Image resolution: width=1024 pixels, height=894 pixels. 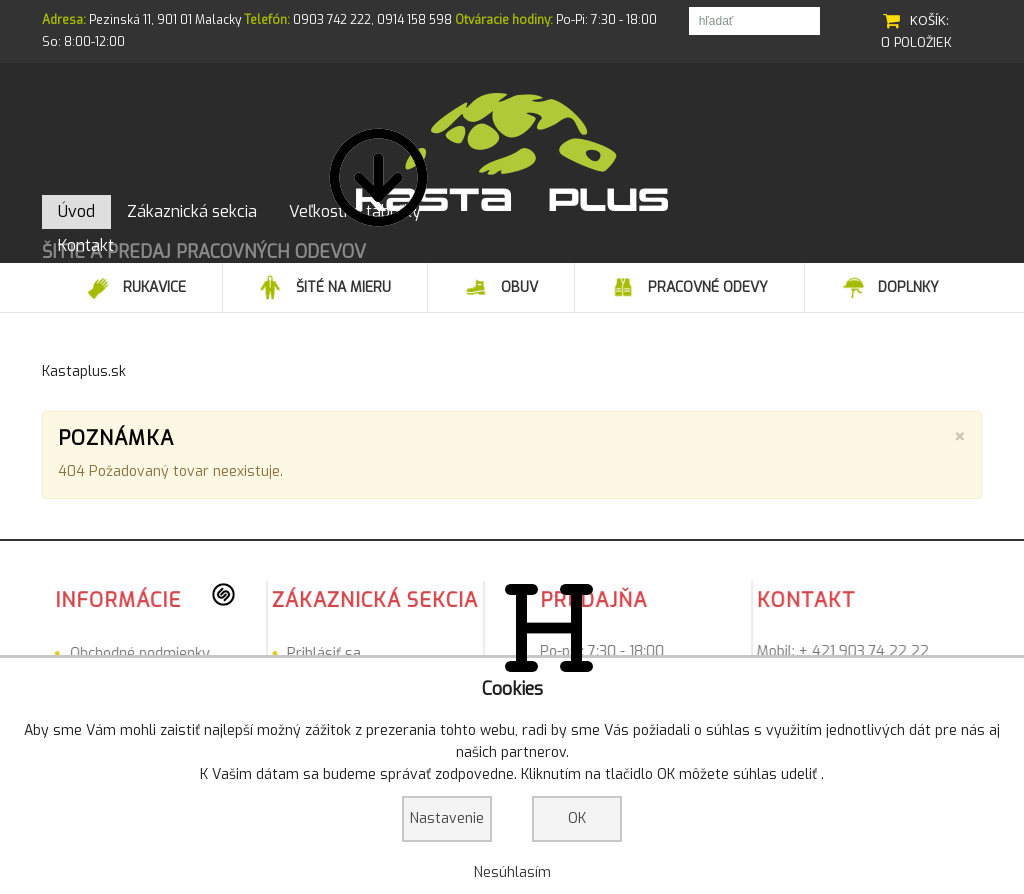 I want to click on identify a song with Shazam, so click(x=223, y=594).